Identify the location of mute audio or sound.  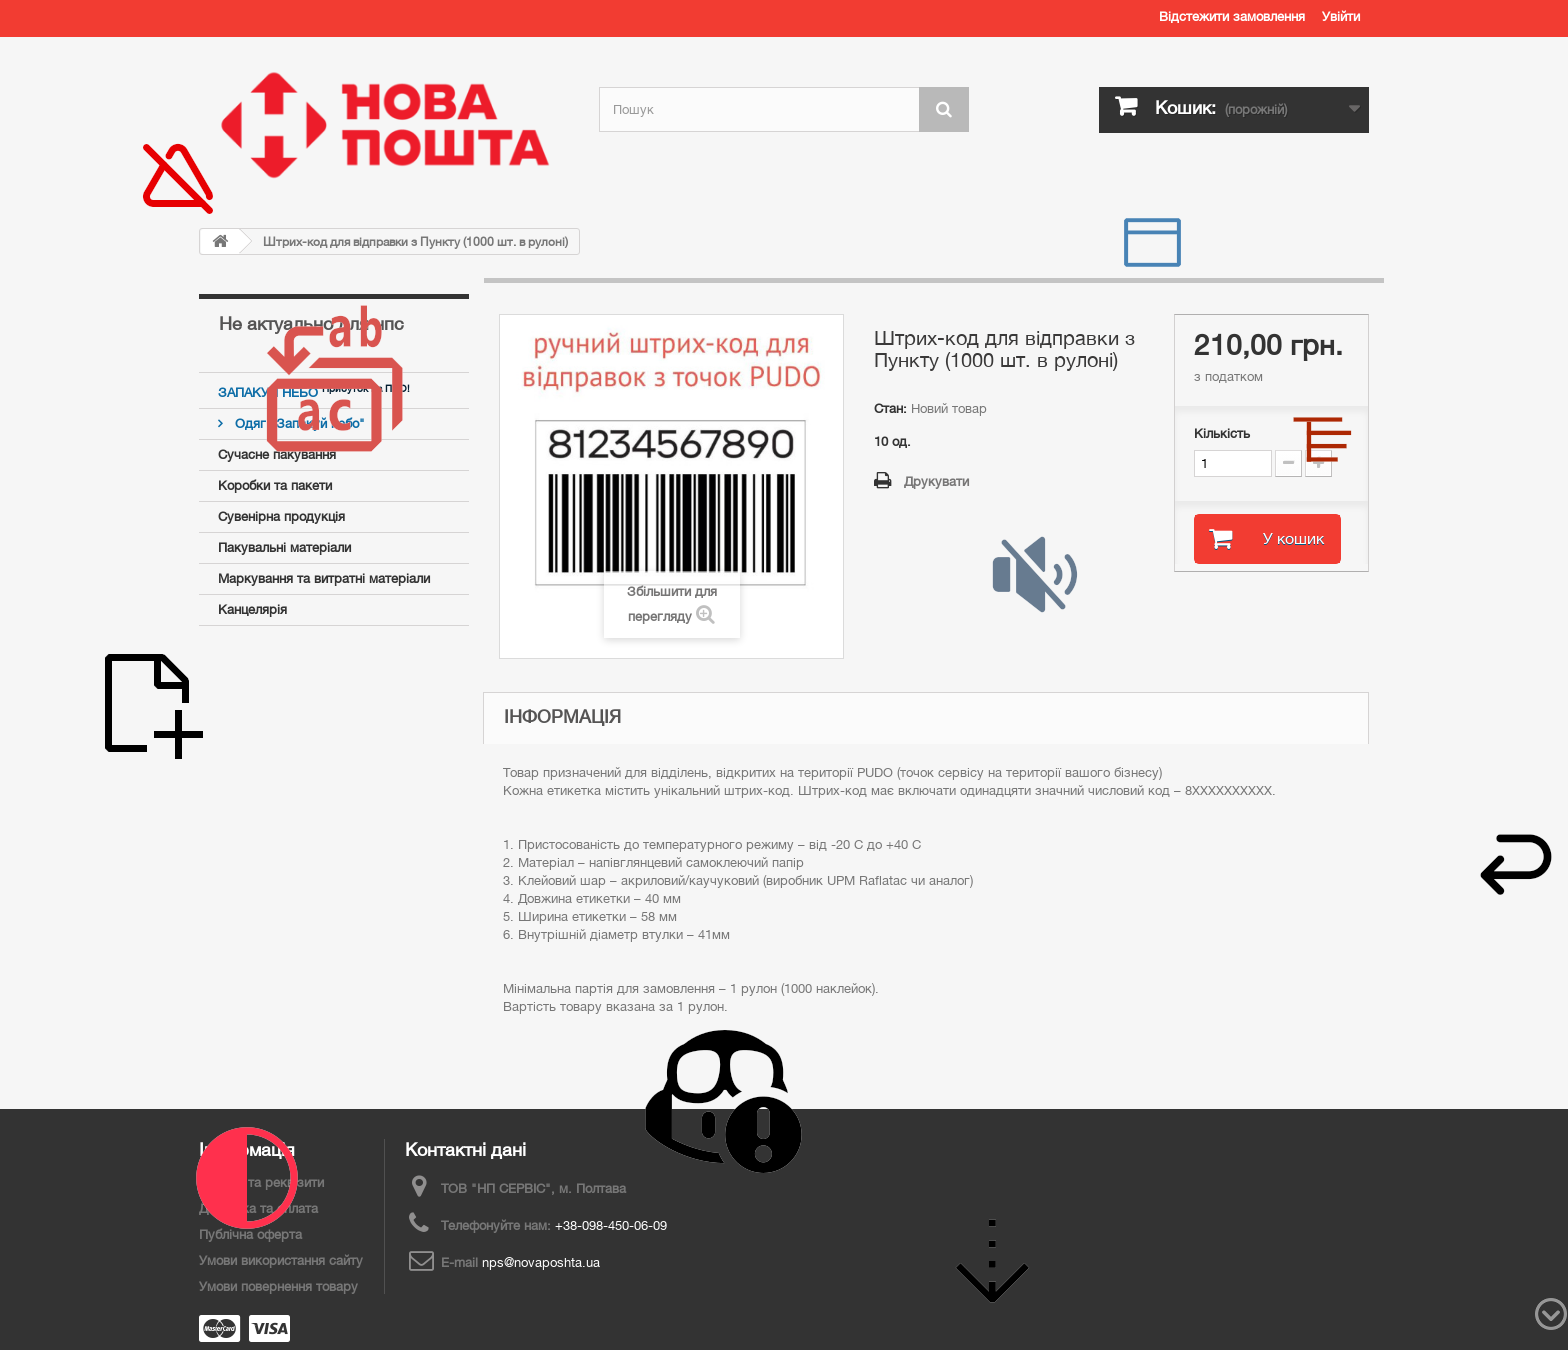
(1033, 574).